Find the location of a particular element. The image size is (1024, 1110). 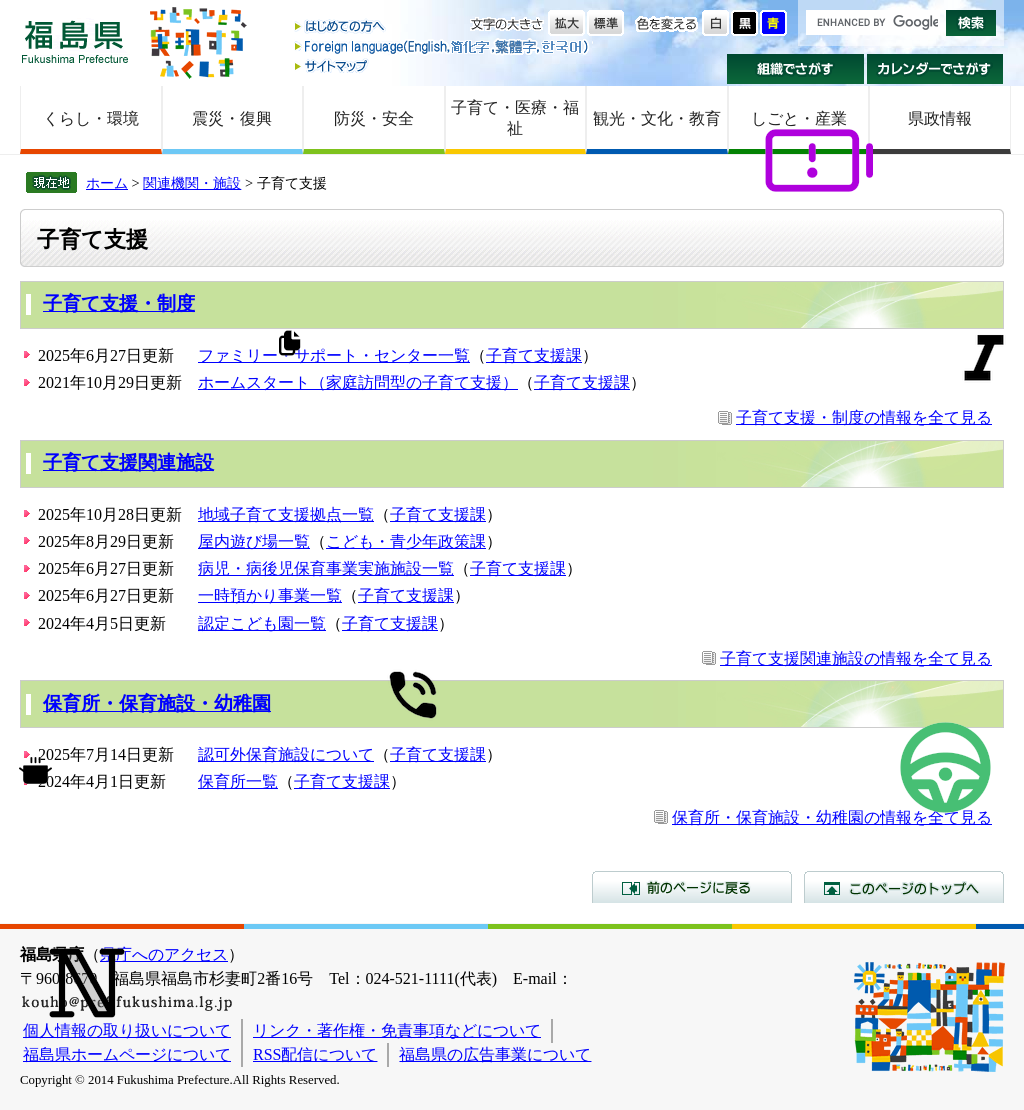

access driving or navigation mode is located at coordinates (945, 767).